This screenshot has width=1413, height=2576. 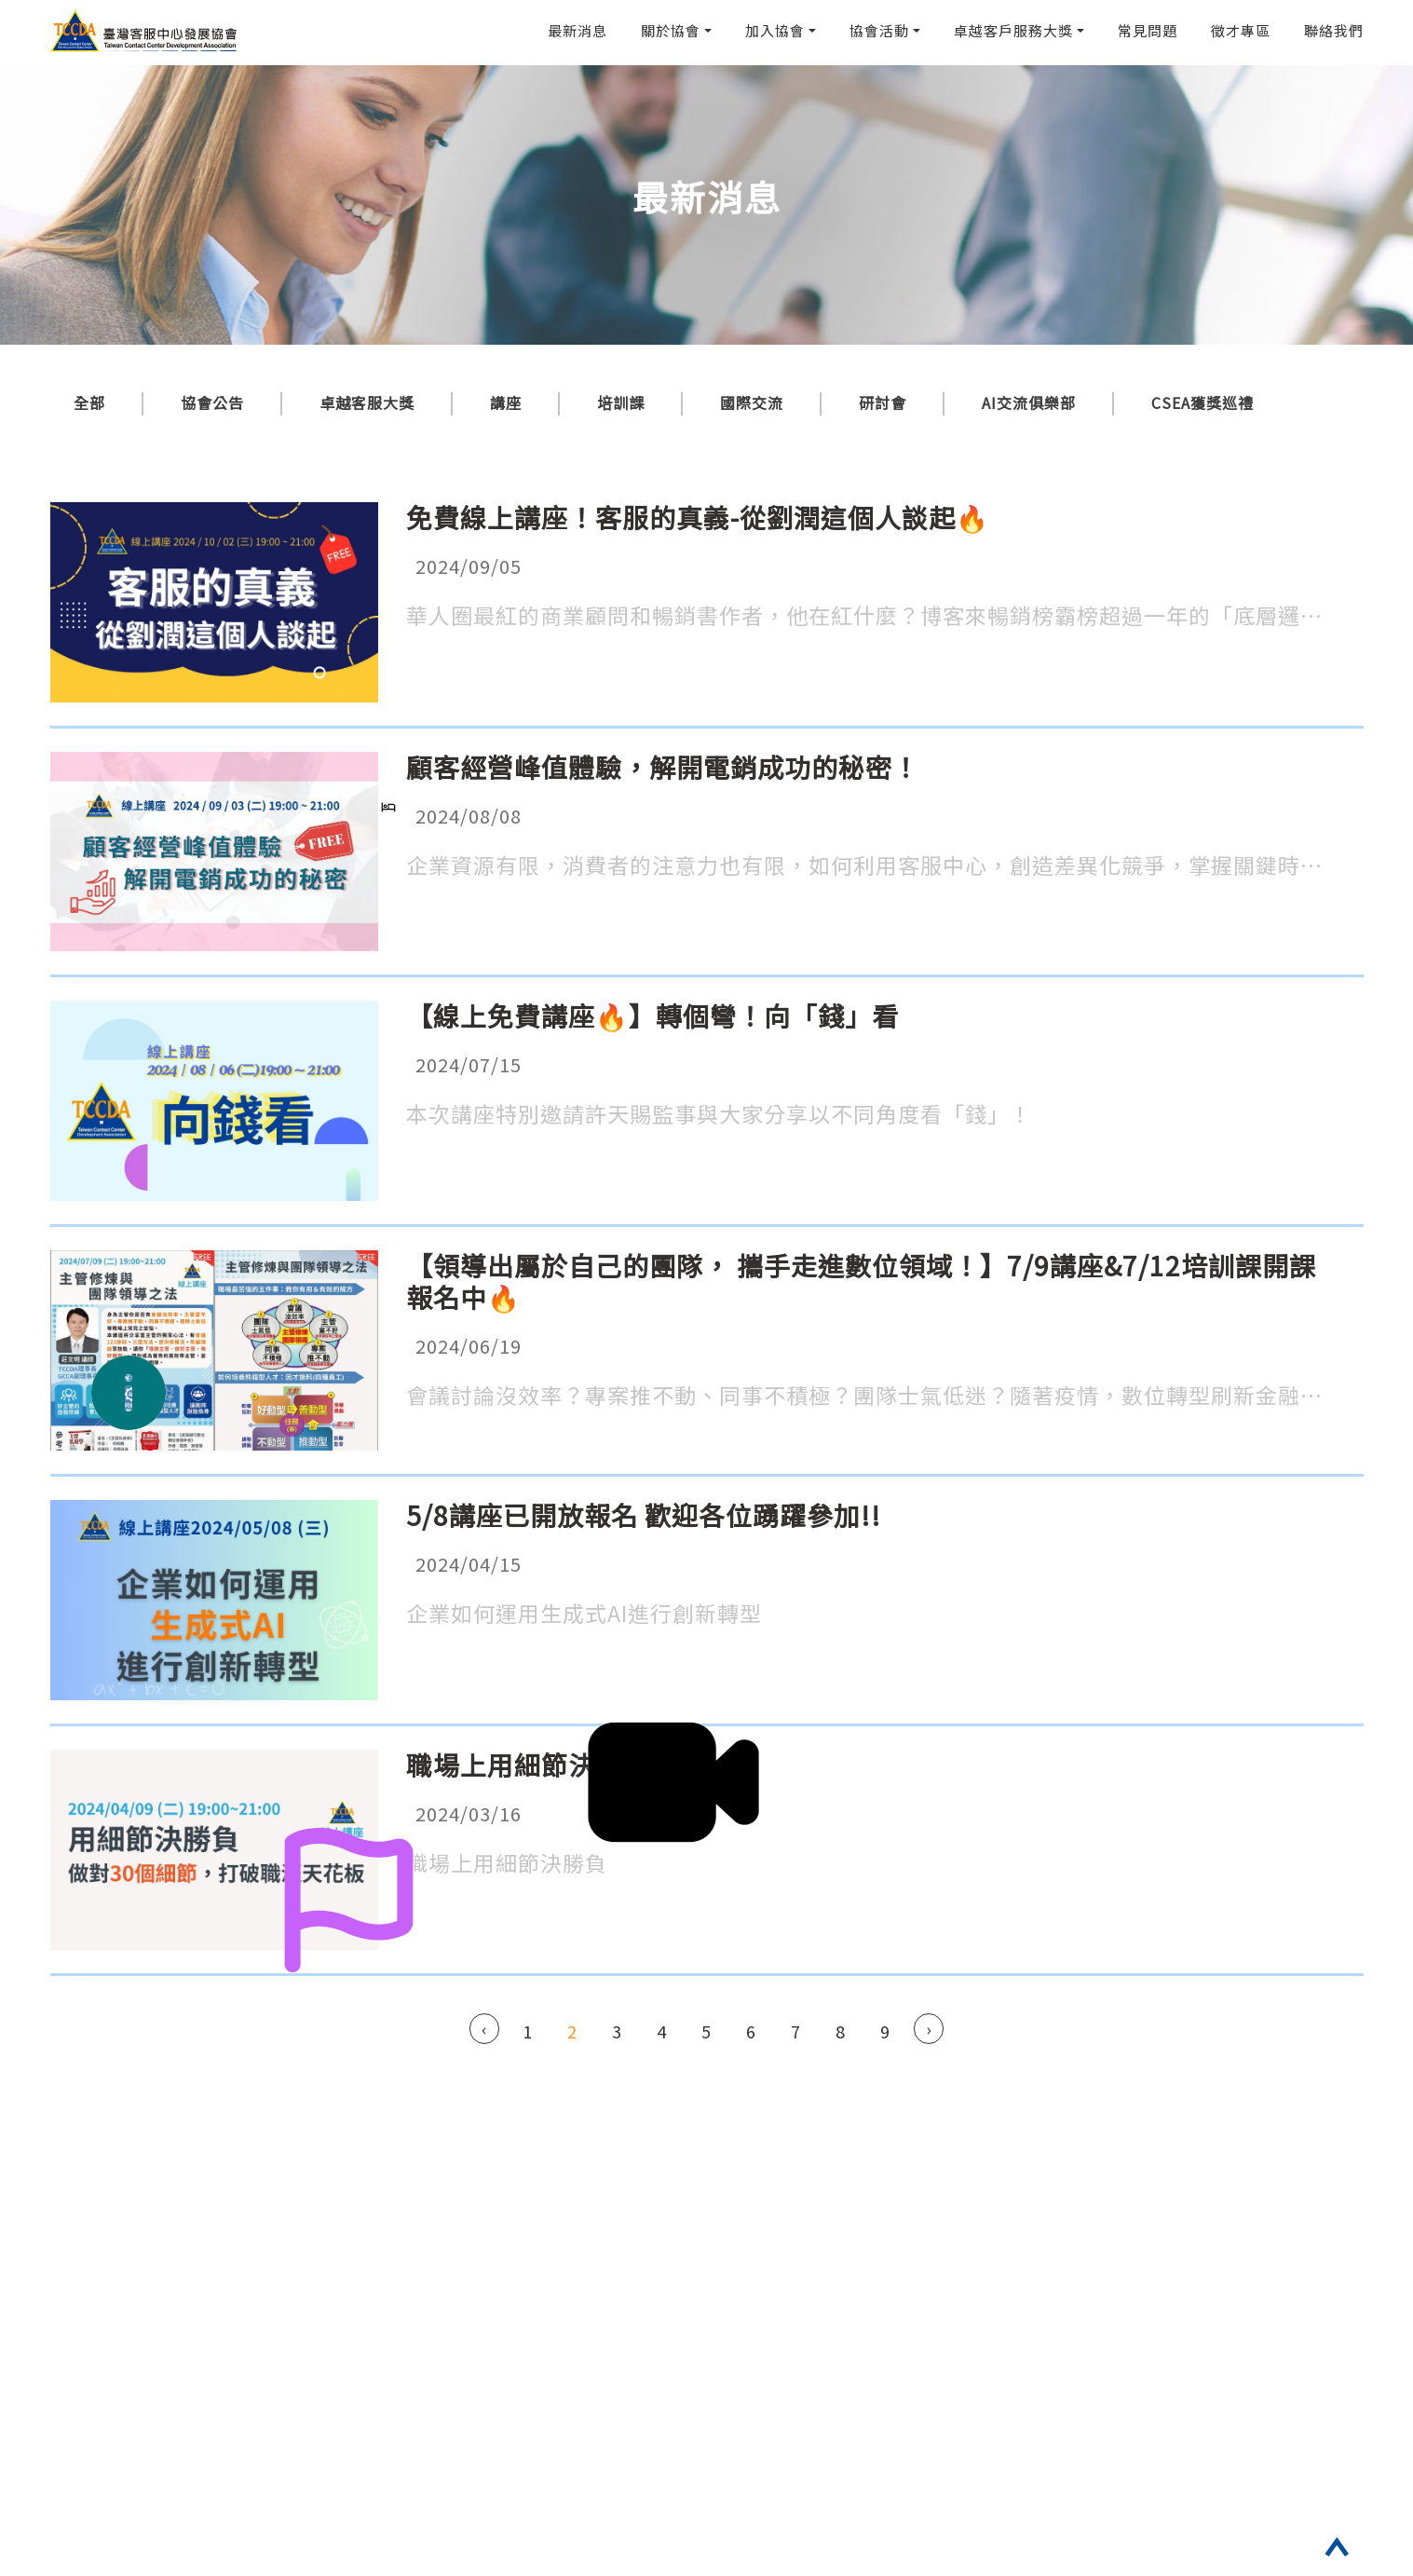 What do you see at coordinates (388, 807) in the screenshot?
I see `find nearby hotels or lodging` at bounding box center [388, 807].